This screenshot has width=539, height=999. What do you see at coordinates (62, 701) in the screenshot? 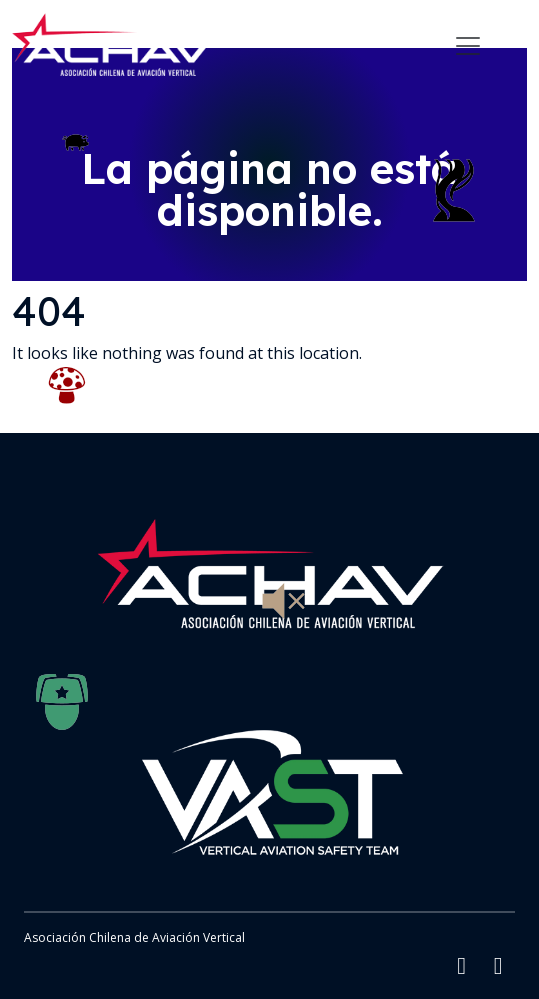
I see `select Russian-style winter hat accessory` at bounding box center [62, 701].